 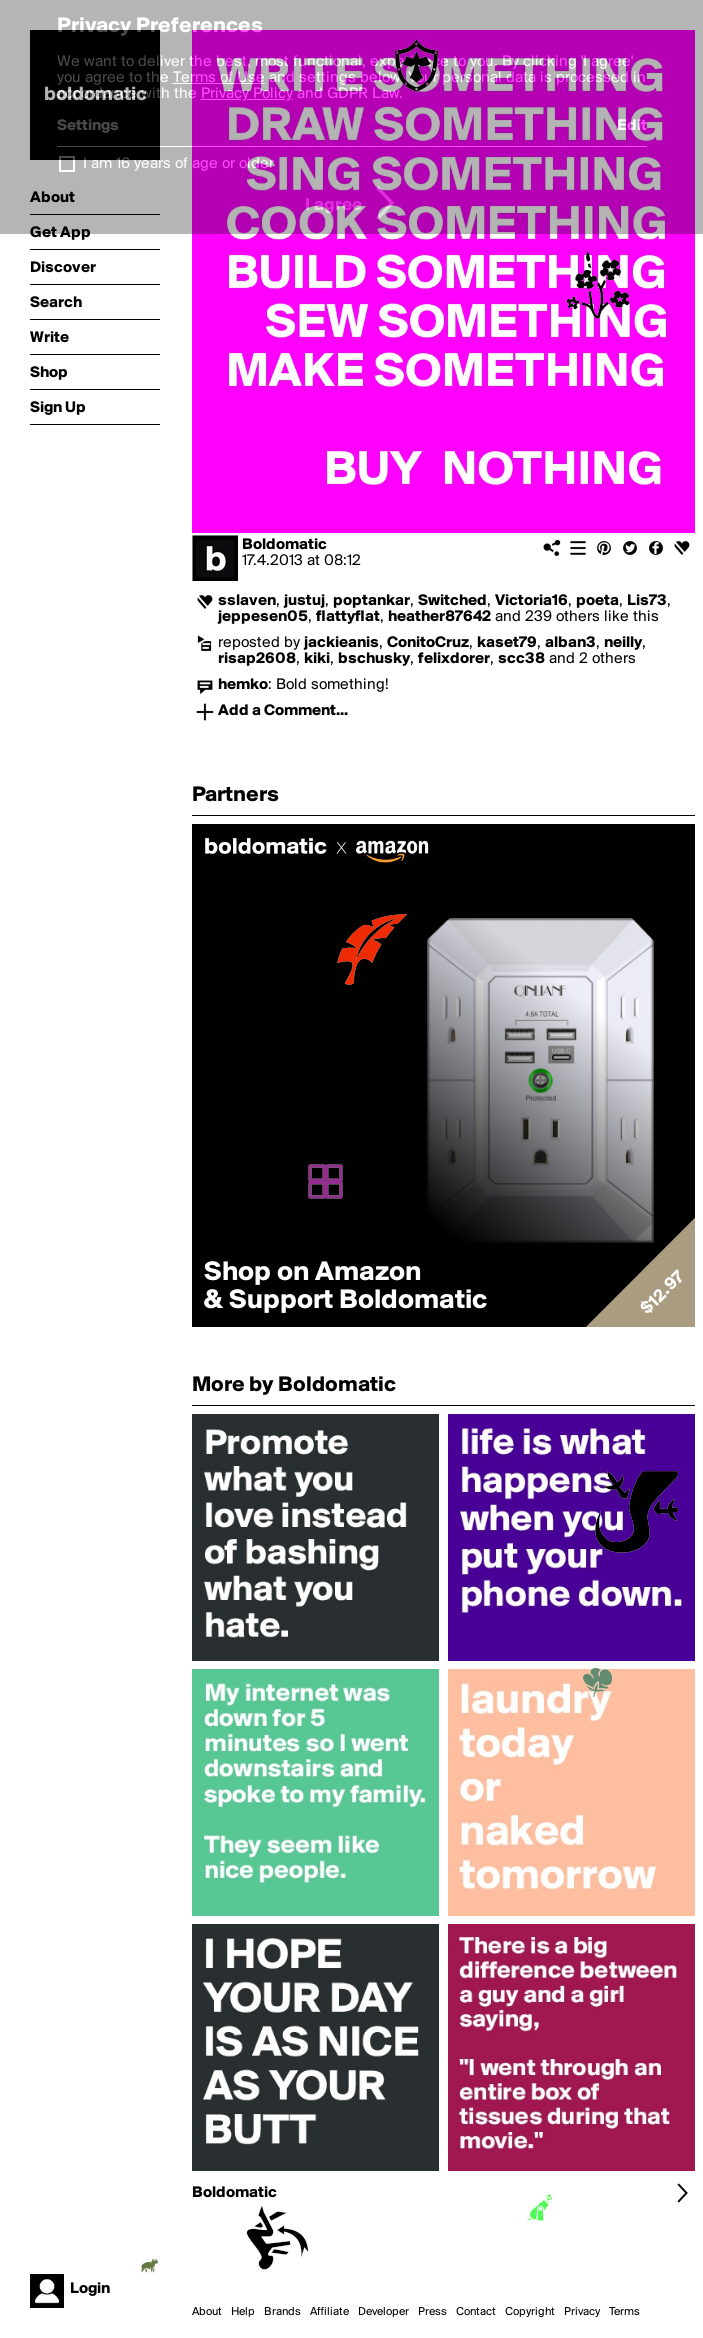 I want to click on activate defensive ability or shield spell, so click(x=416, y=65).